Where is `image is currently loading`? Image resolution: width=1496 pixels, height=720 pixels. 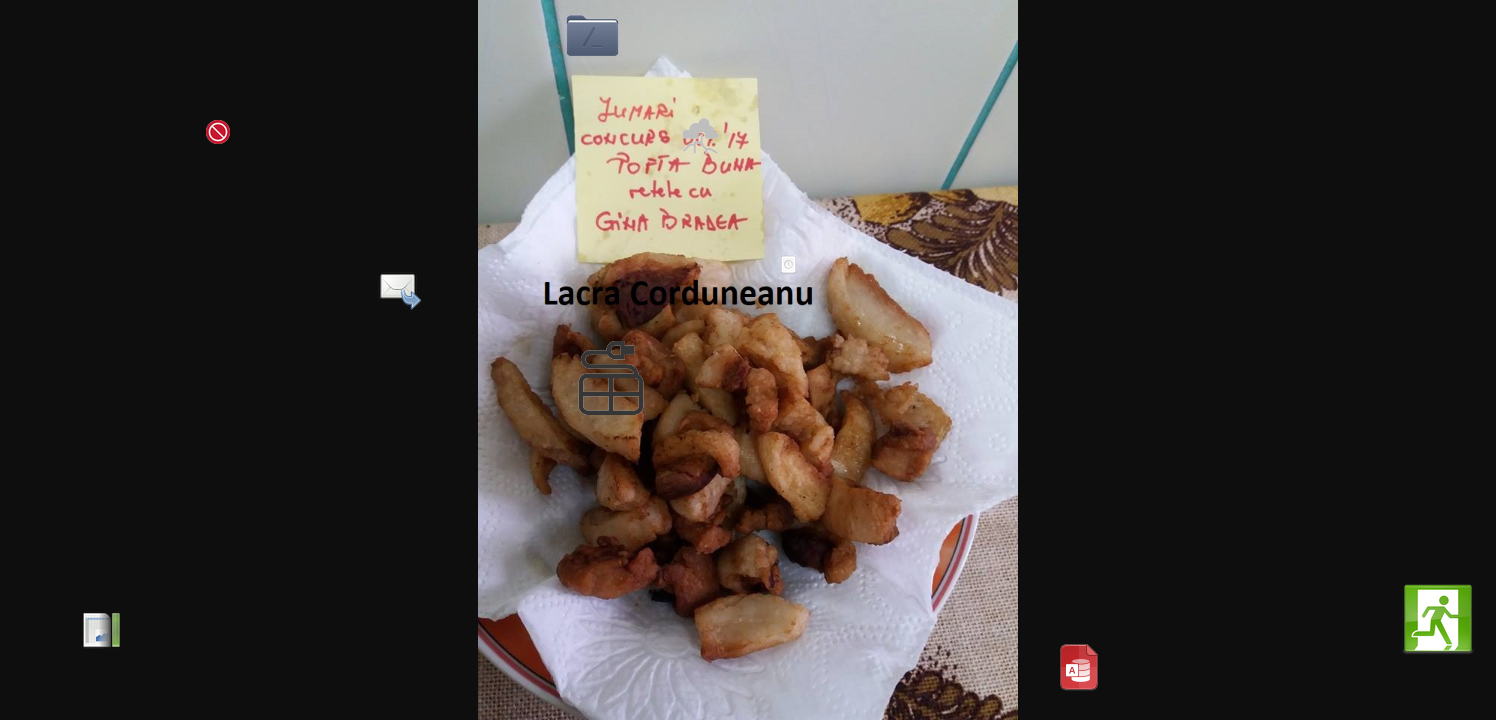
image is currently loading is located at coordinates (788, 264).